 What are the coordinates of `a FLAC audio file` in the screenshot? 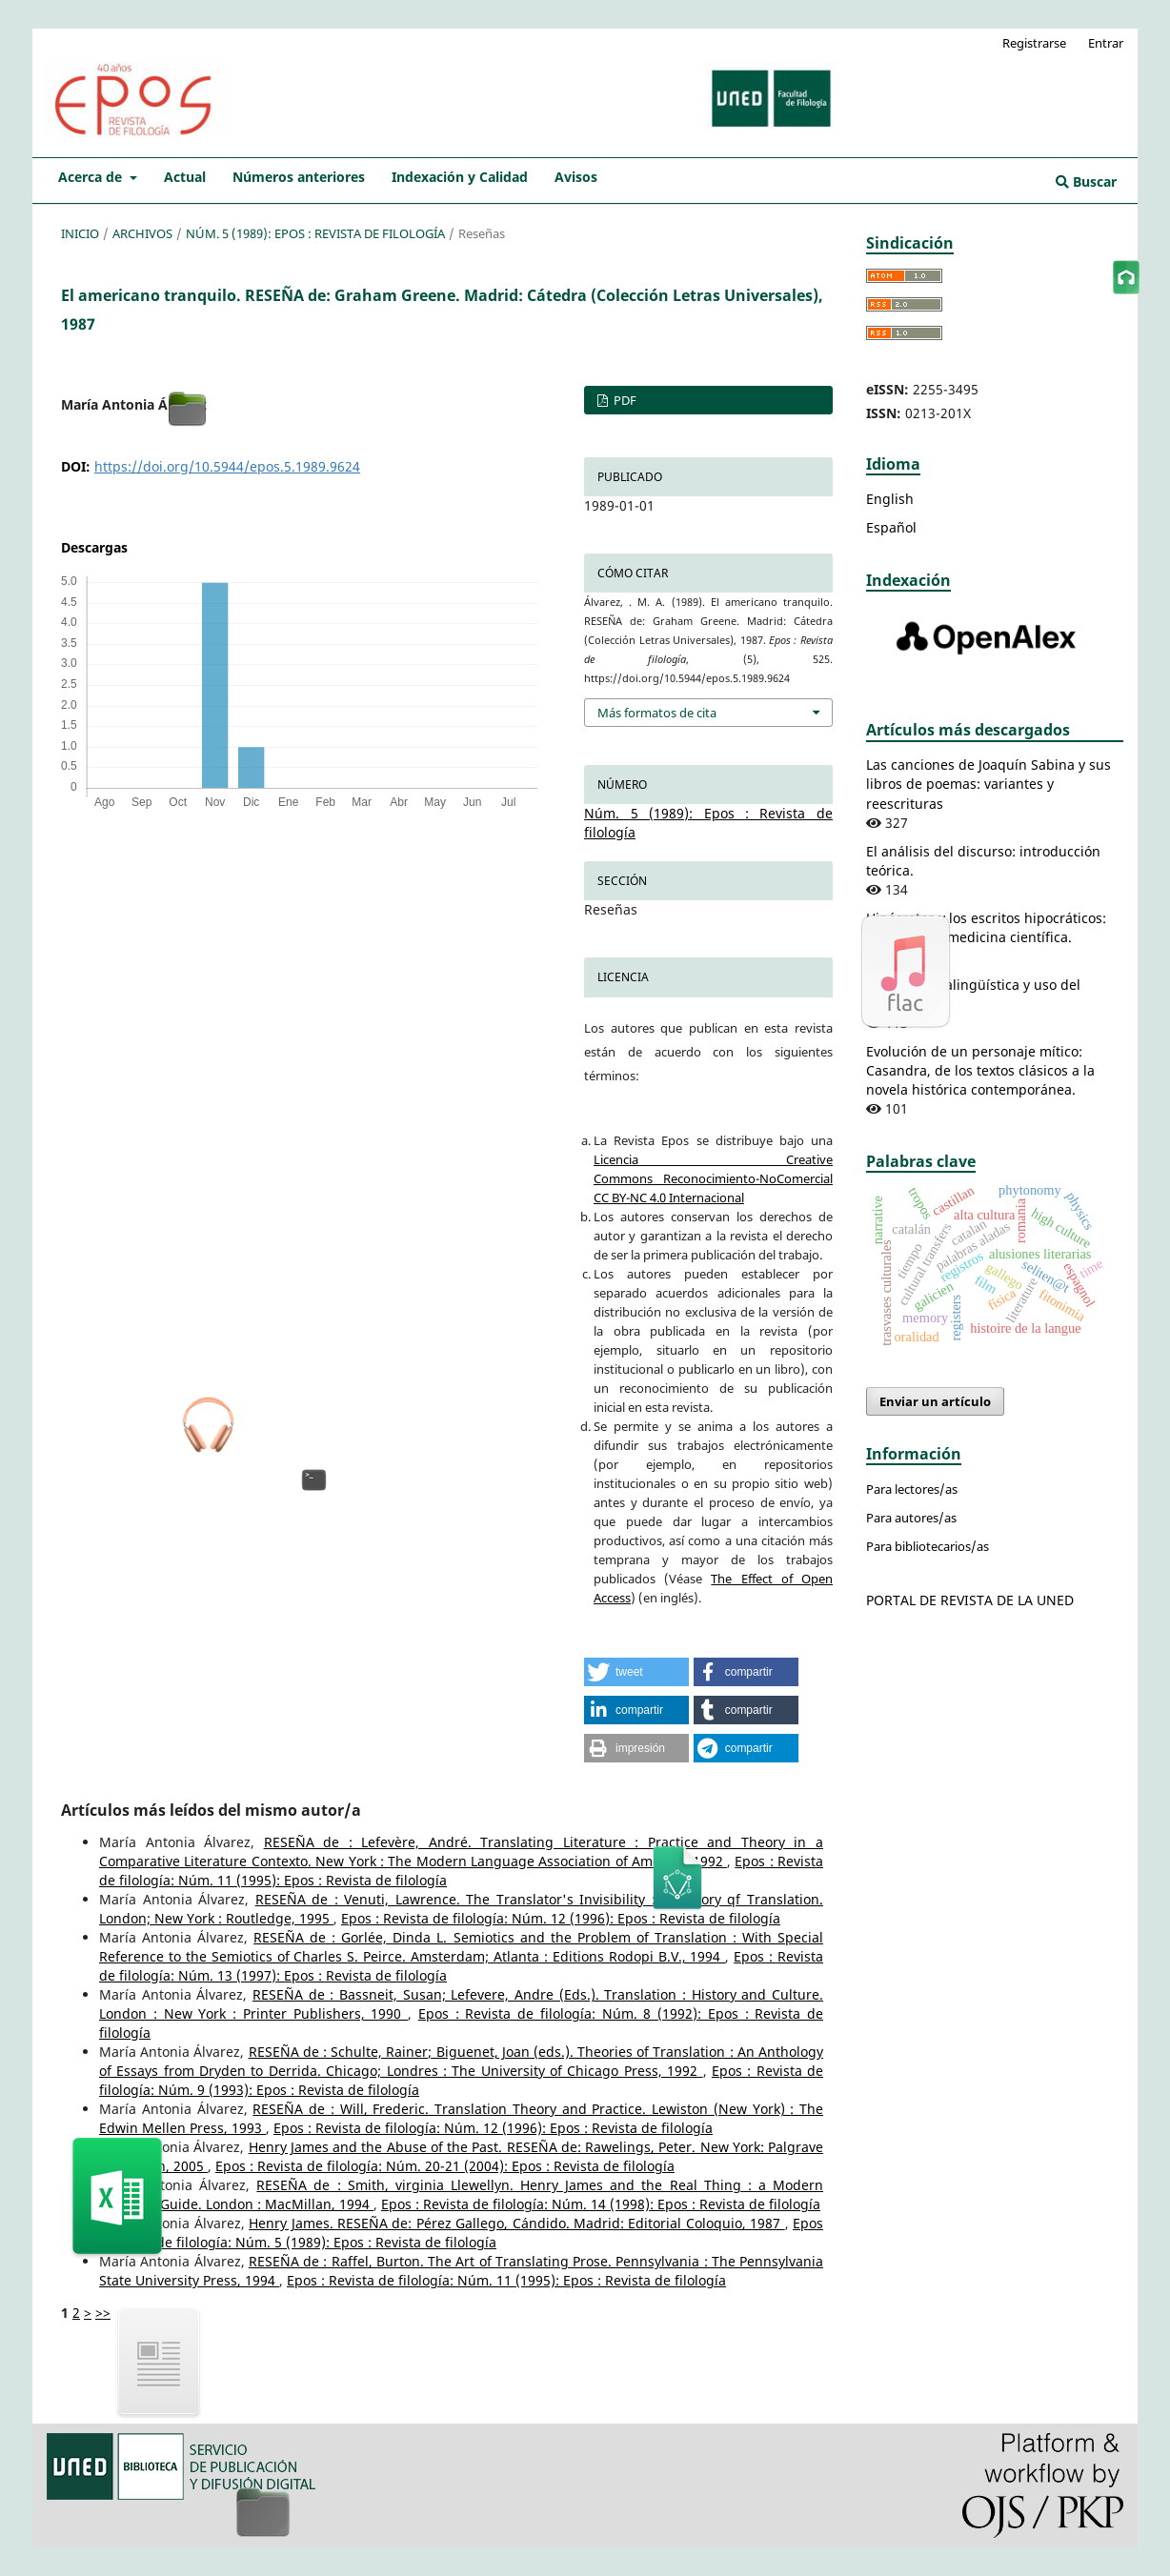 It's located at (905, 971).